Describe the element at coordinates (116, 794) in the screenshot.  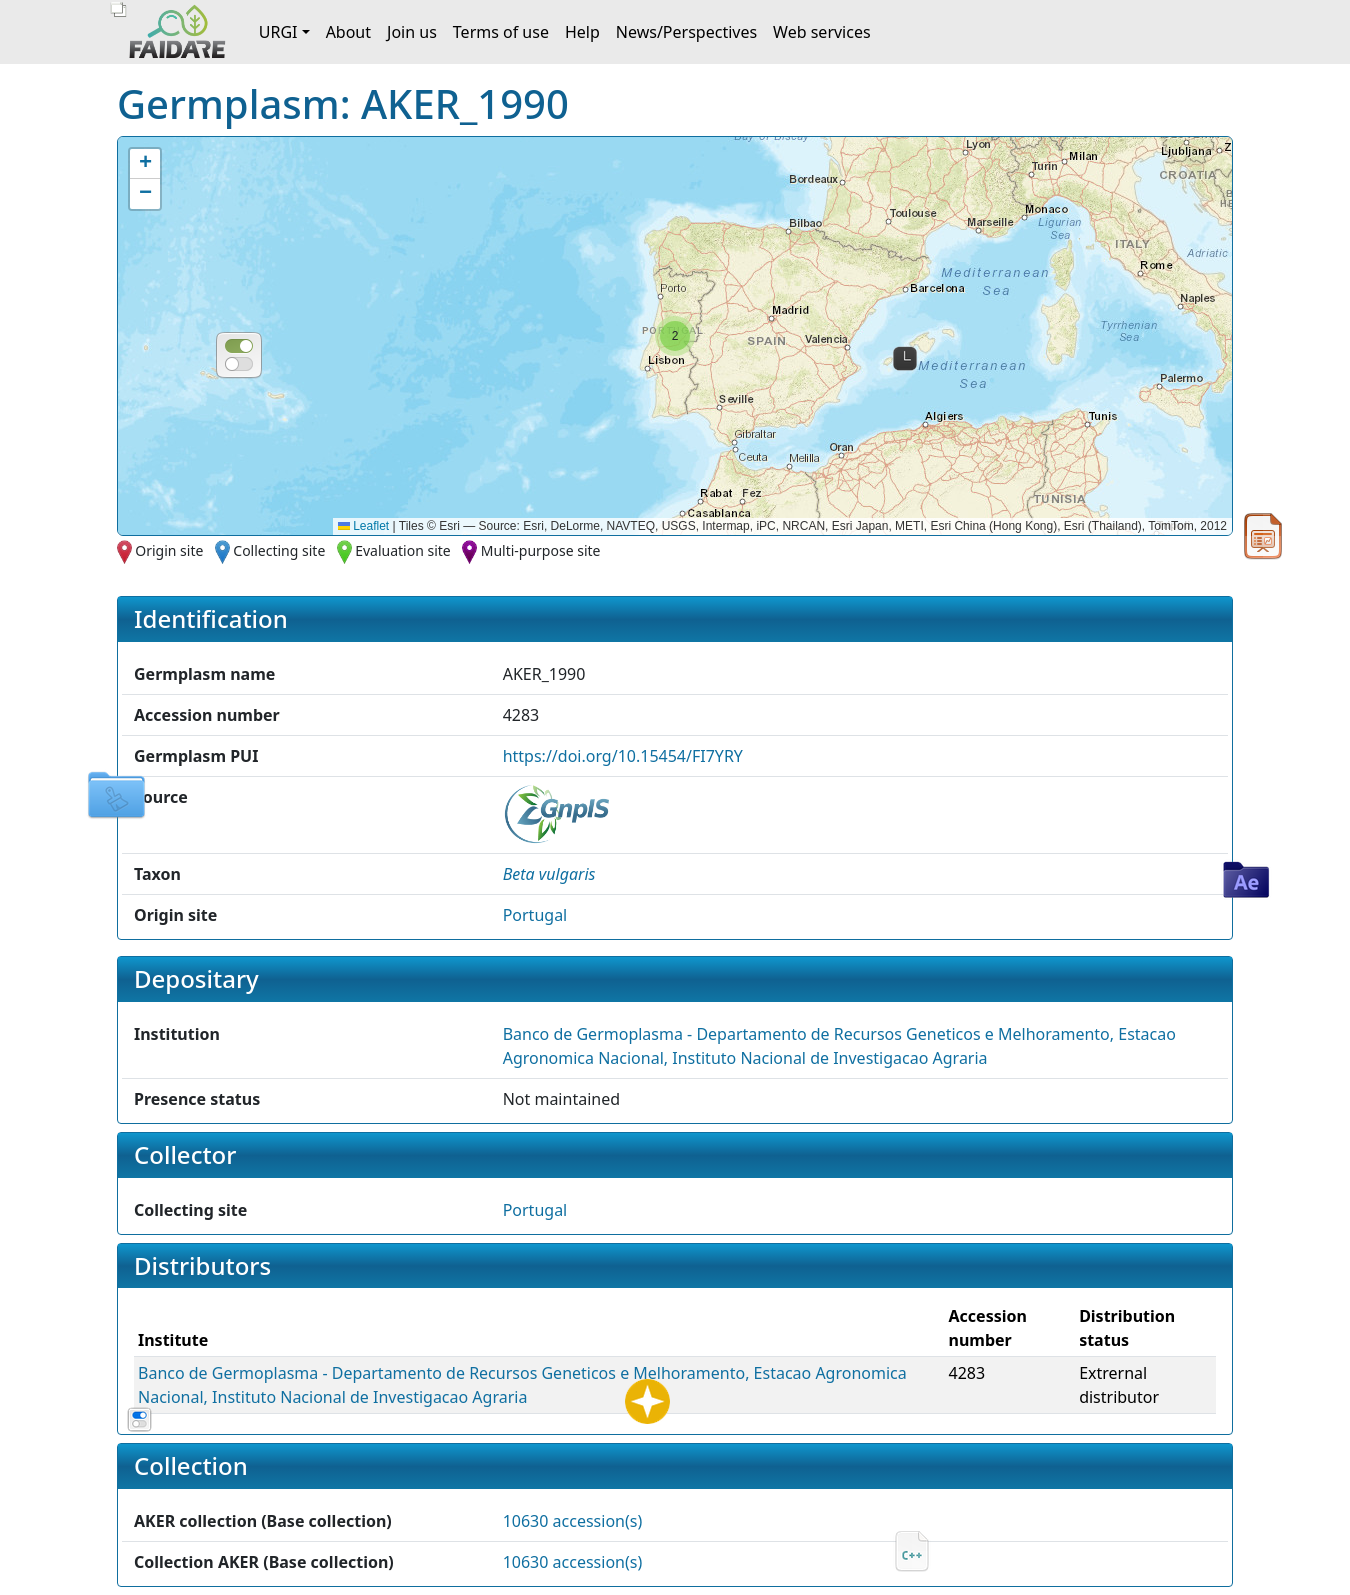
I see `open your work files folder` at that location.